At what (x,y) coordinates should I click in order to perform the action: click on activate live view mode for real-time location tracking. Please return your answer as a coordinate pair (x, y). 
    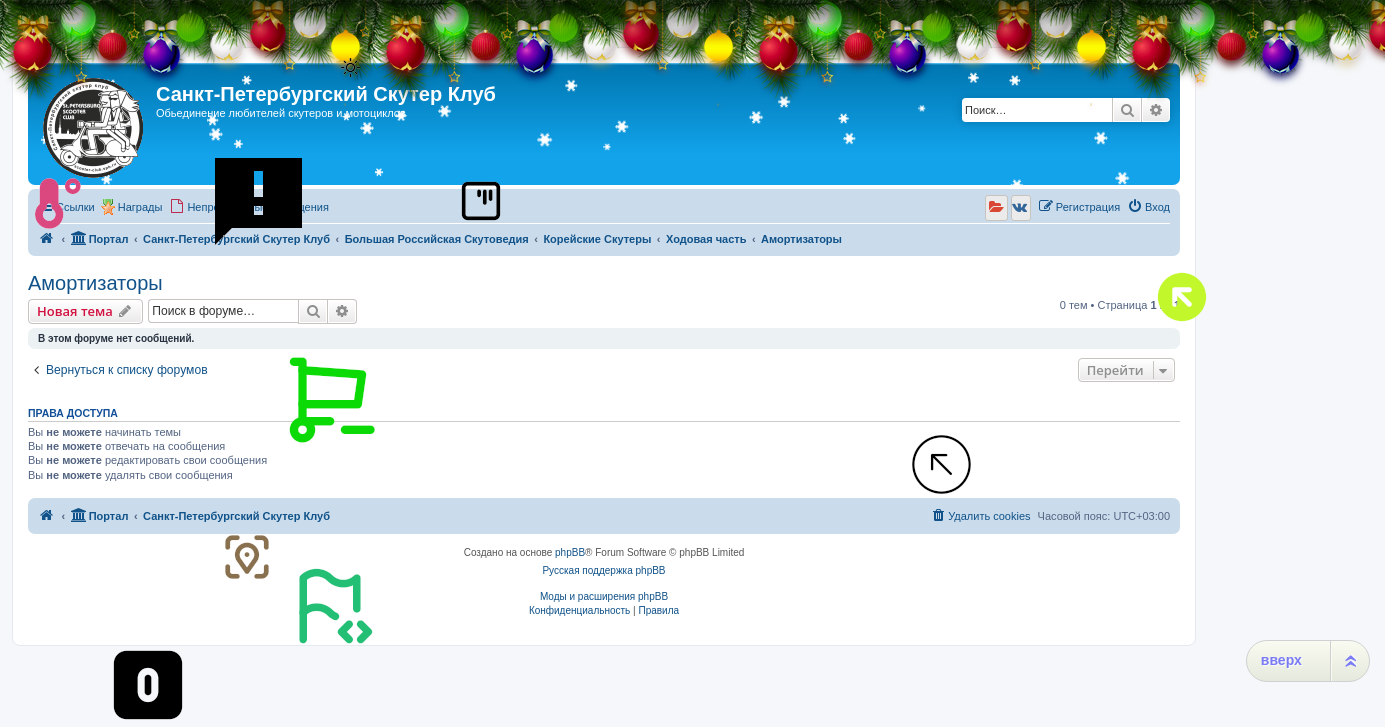
    Looking at the image, I should click on (247, 557).